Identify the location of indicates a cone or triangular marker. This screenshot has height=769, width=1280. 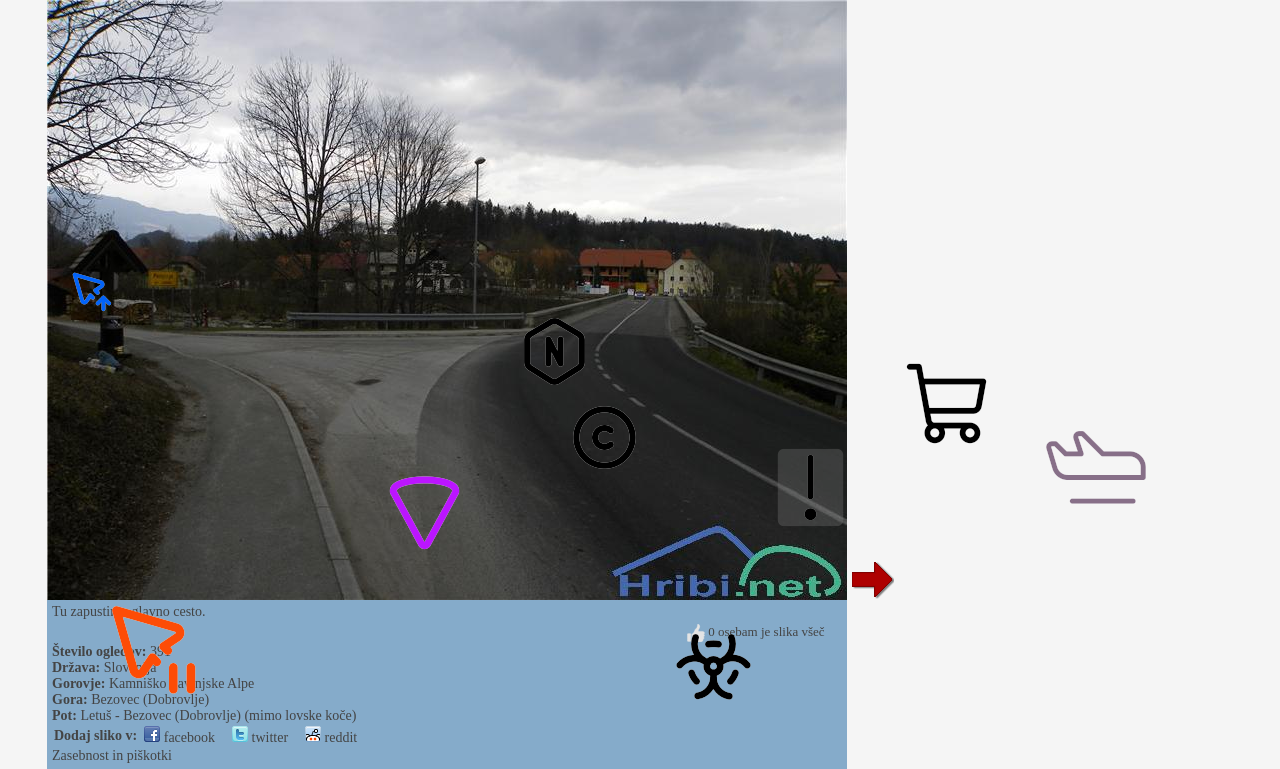
(424, 514).